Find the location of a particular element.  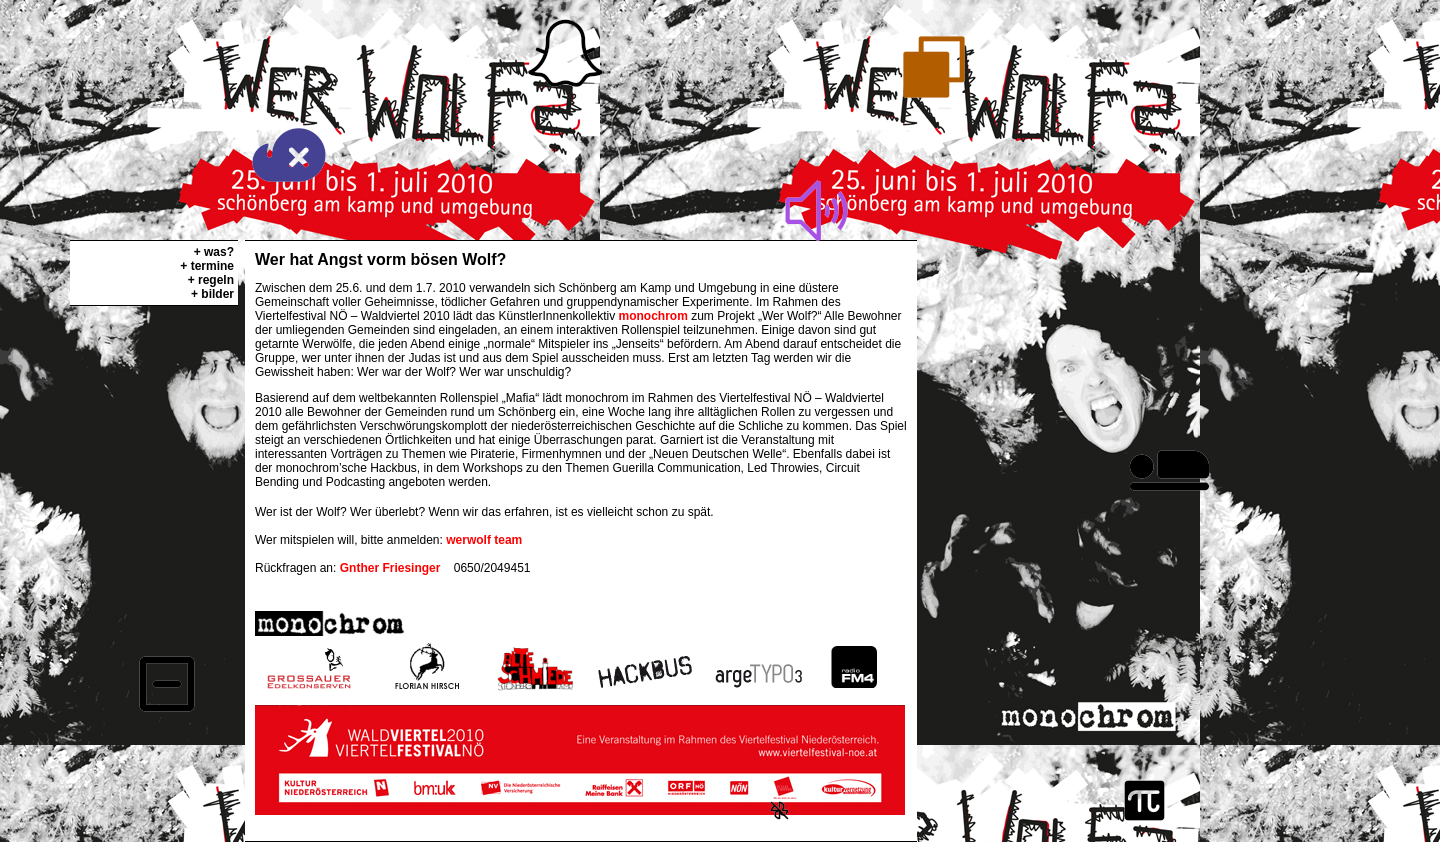

view hotel or accommodation options is located at coordinates (1169, 470).